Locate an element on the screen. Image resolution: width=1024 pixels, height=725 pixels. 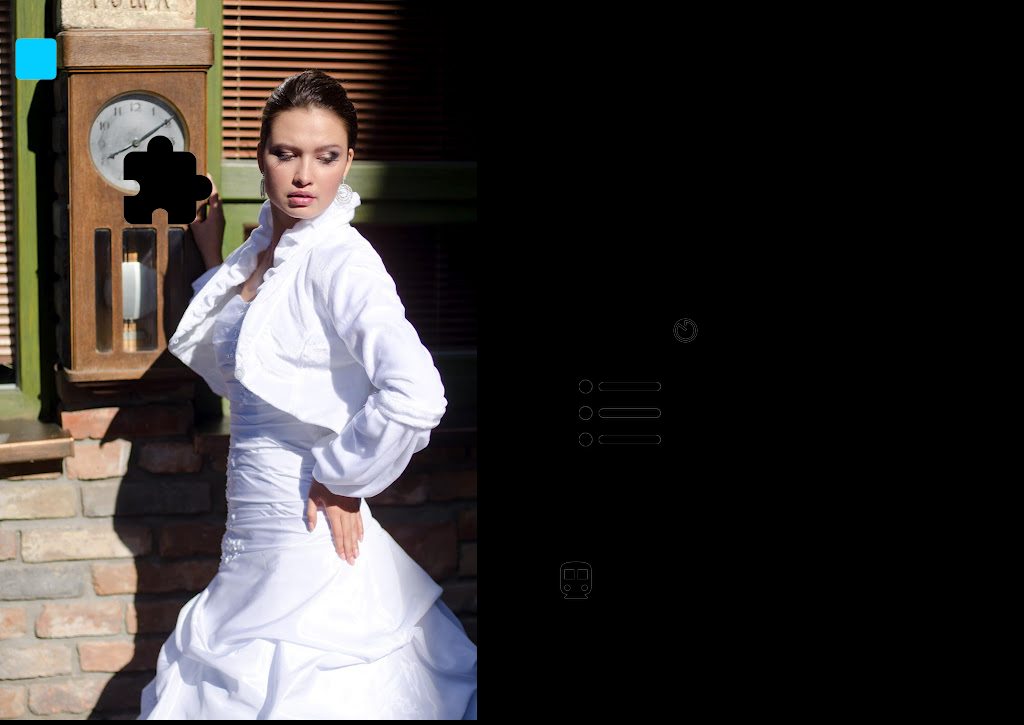
manage browser extensions is located at coordinates (168, 180).